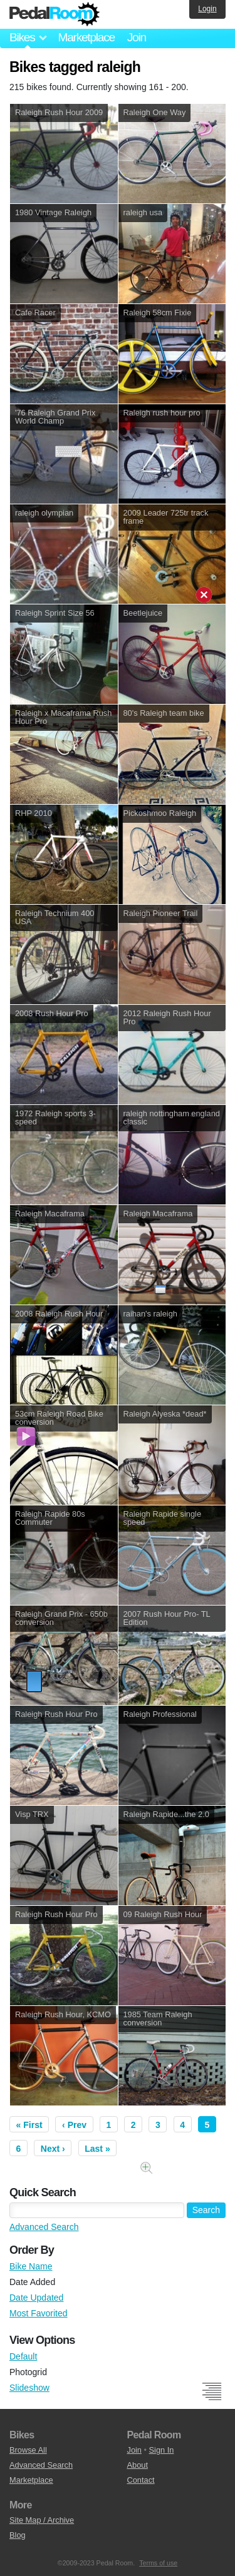 The image size is (235, 2576). What do you see at coordinates (152, 1592) in the screenshot?
I see `indicates magic trackpad is connected via bluetooth` at bounding box center [152, 1592].